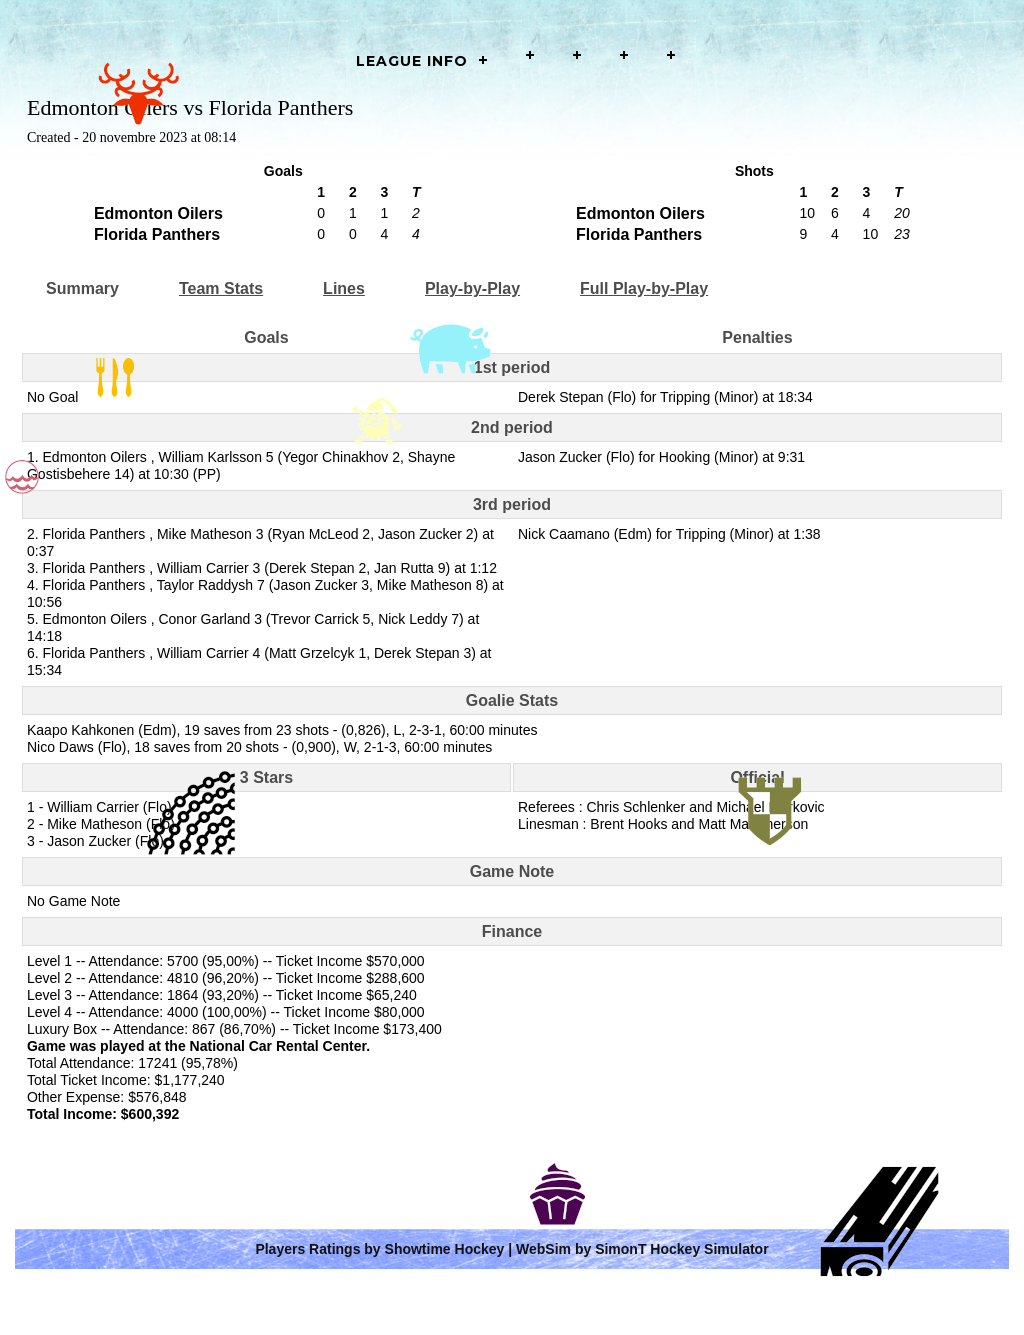 The width and height of the screenshot is (1024, 1335). I want to click on wood beam resource or building material, so click(879, 1221).